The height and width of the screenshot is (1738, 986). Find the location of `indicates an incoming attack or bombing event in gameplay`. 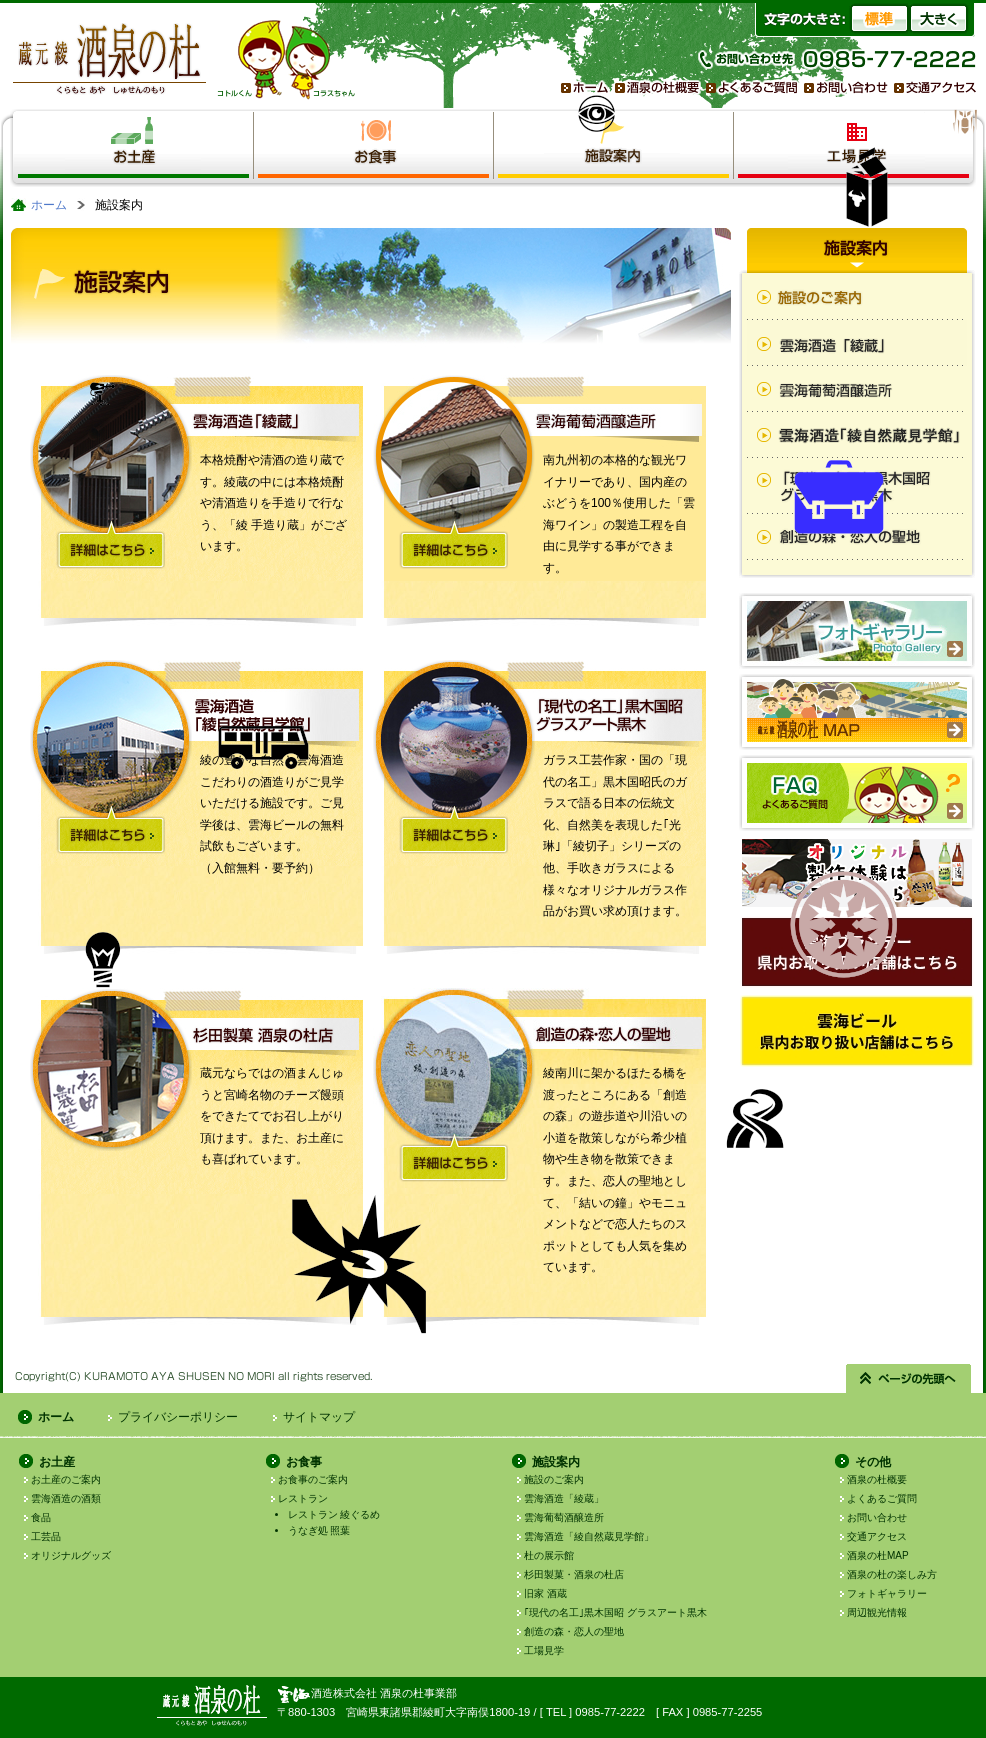

indicates an incoming attack or bombing event in gameplay is located at coordinates (965, 122).